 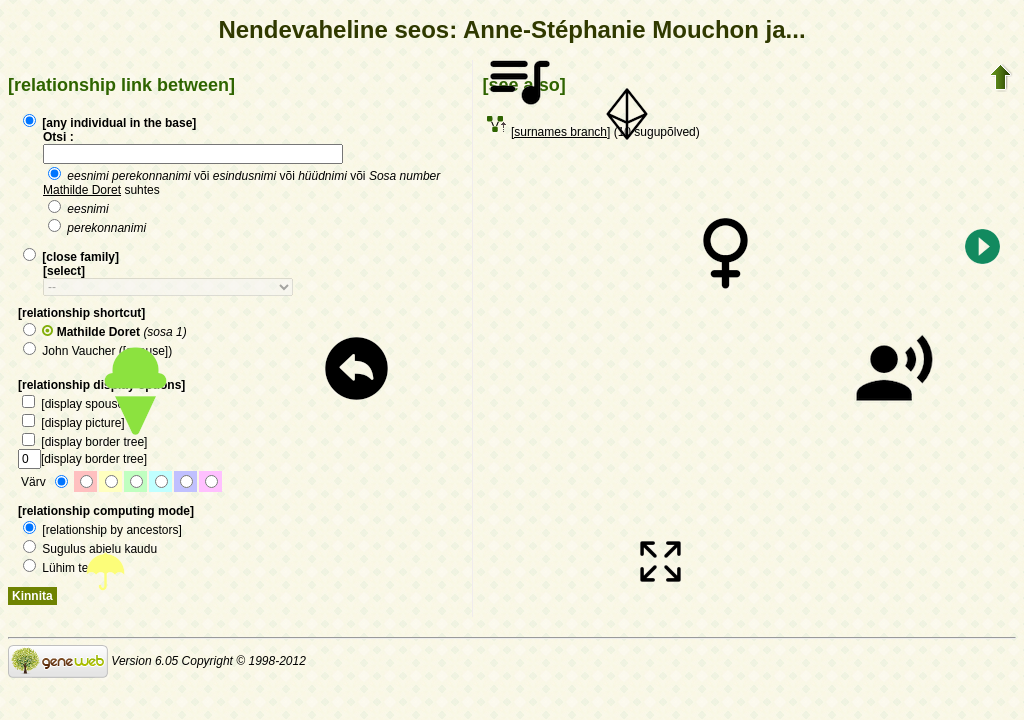 I want to click on activate voice recording or speech input, so click(x=894, y=369).